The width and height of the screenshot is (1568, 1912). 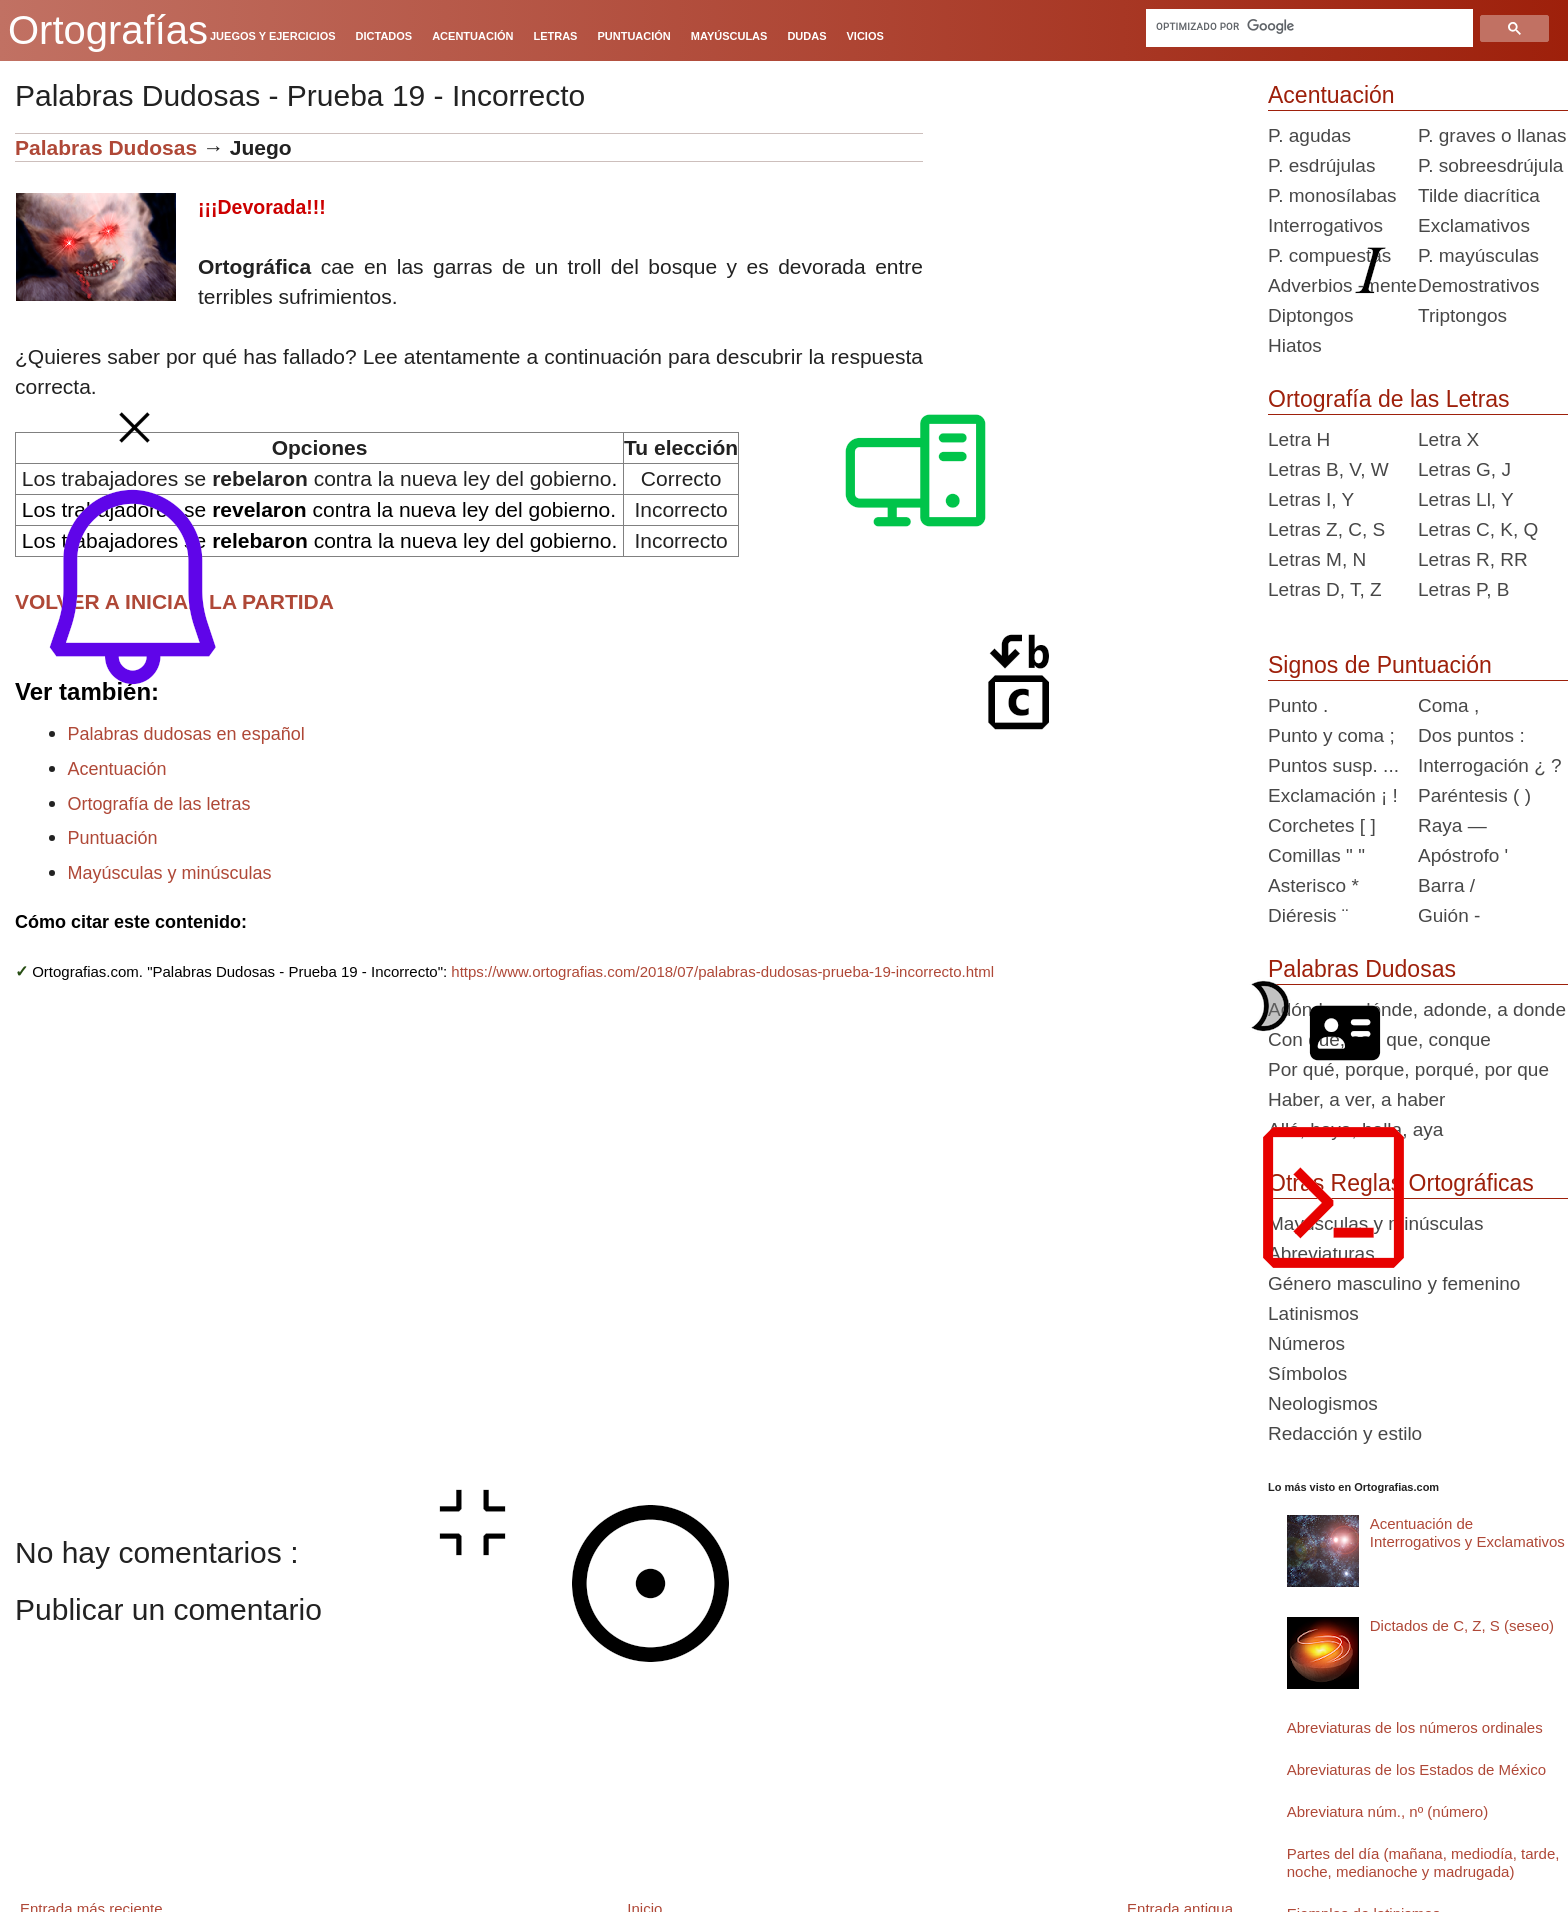 What do you see at coordinates (1333, 1197) in the screenshot?
I see `open the integrated terminal` at bounding box center [1333, 1197].